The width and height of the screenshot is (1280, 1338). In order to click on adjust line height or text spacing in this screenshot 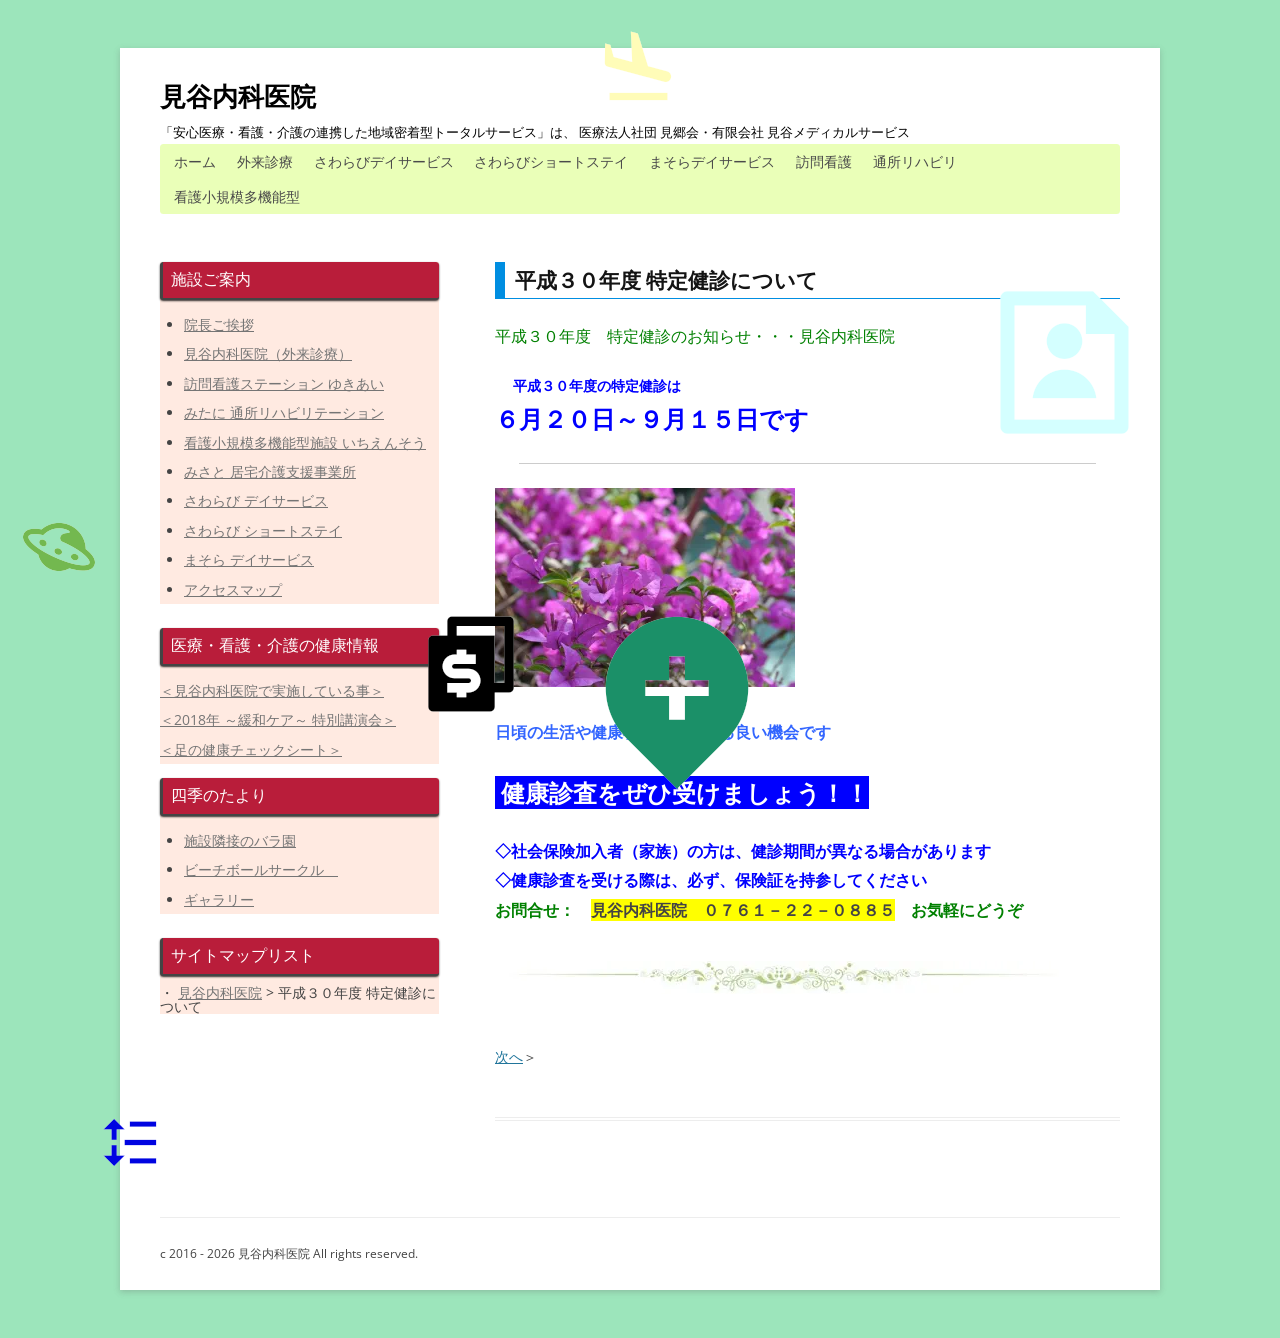, I will do `click(132, 1142)`.